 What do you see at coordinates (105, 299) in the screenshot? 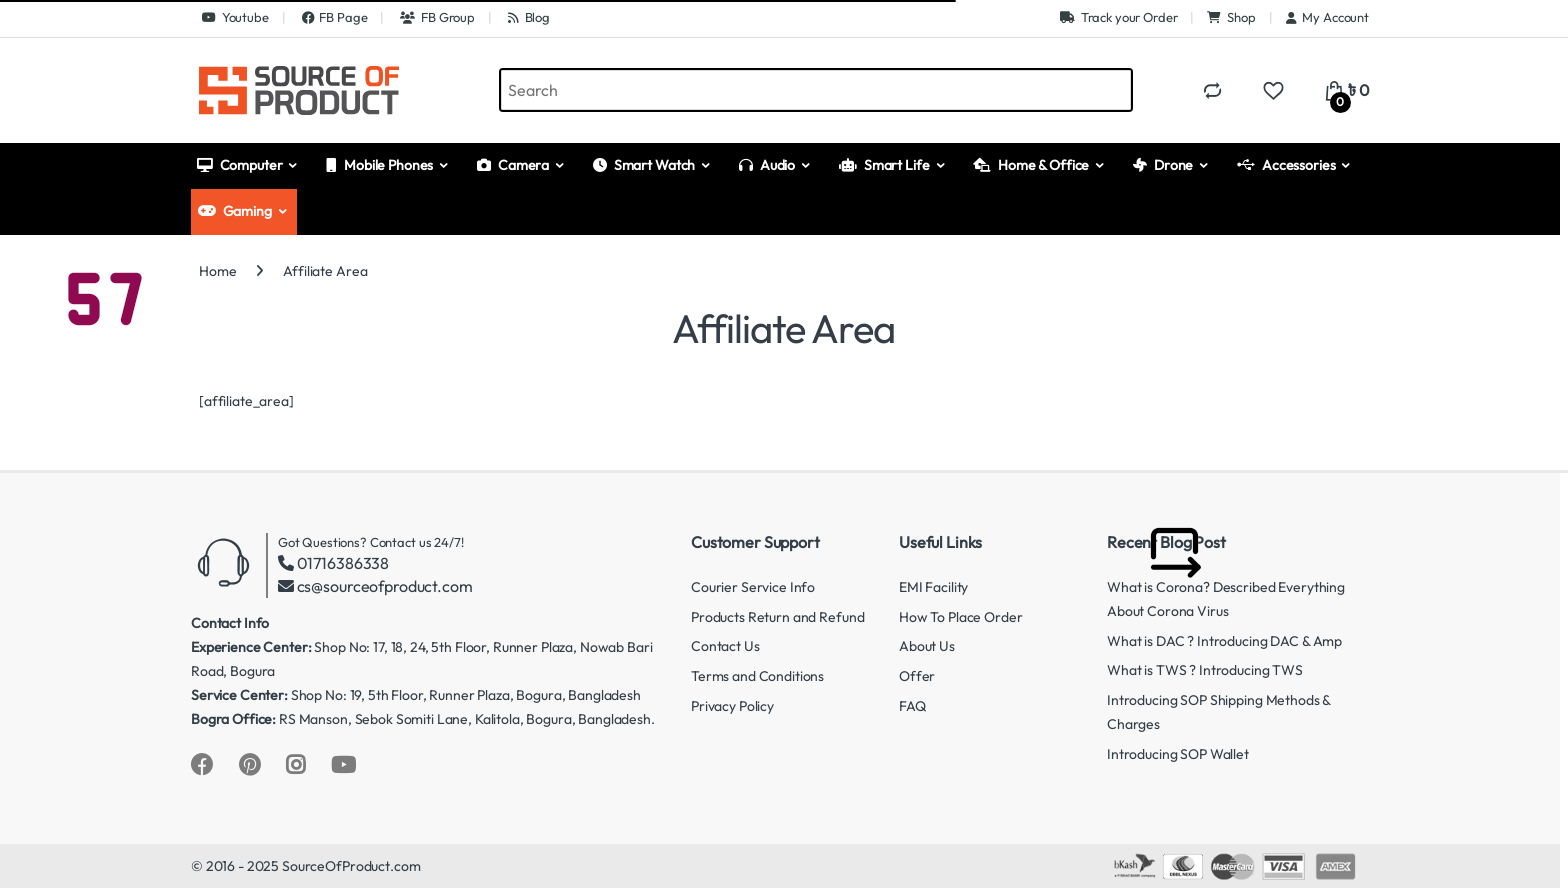
I see `indicates item number 57 in a list or sequence` at bounding box center [105, 299].